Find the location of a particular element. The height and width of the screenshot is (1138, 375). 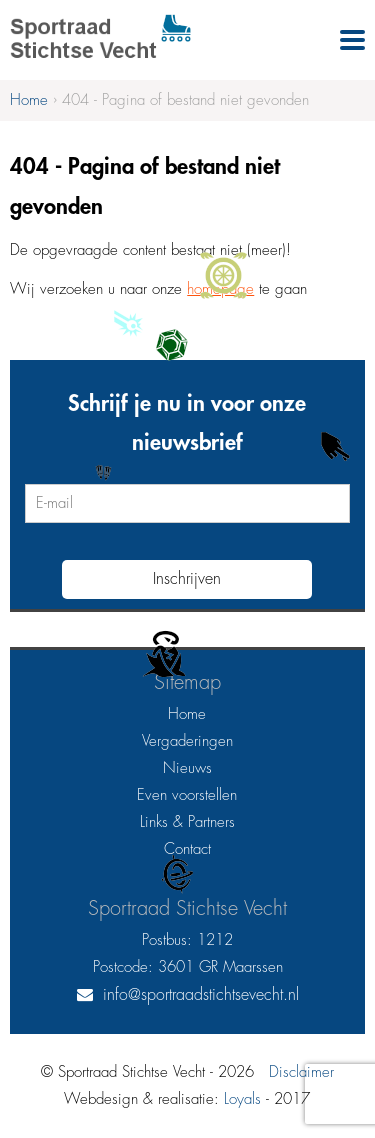

access swimming or diving activities is located at coordinates (103, 472).